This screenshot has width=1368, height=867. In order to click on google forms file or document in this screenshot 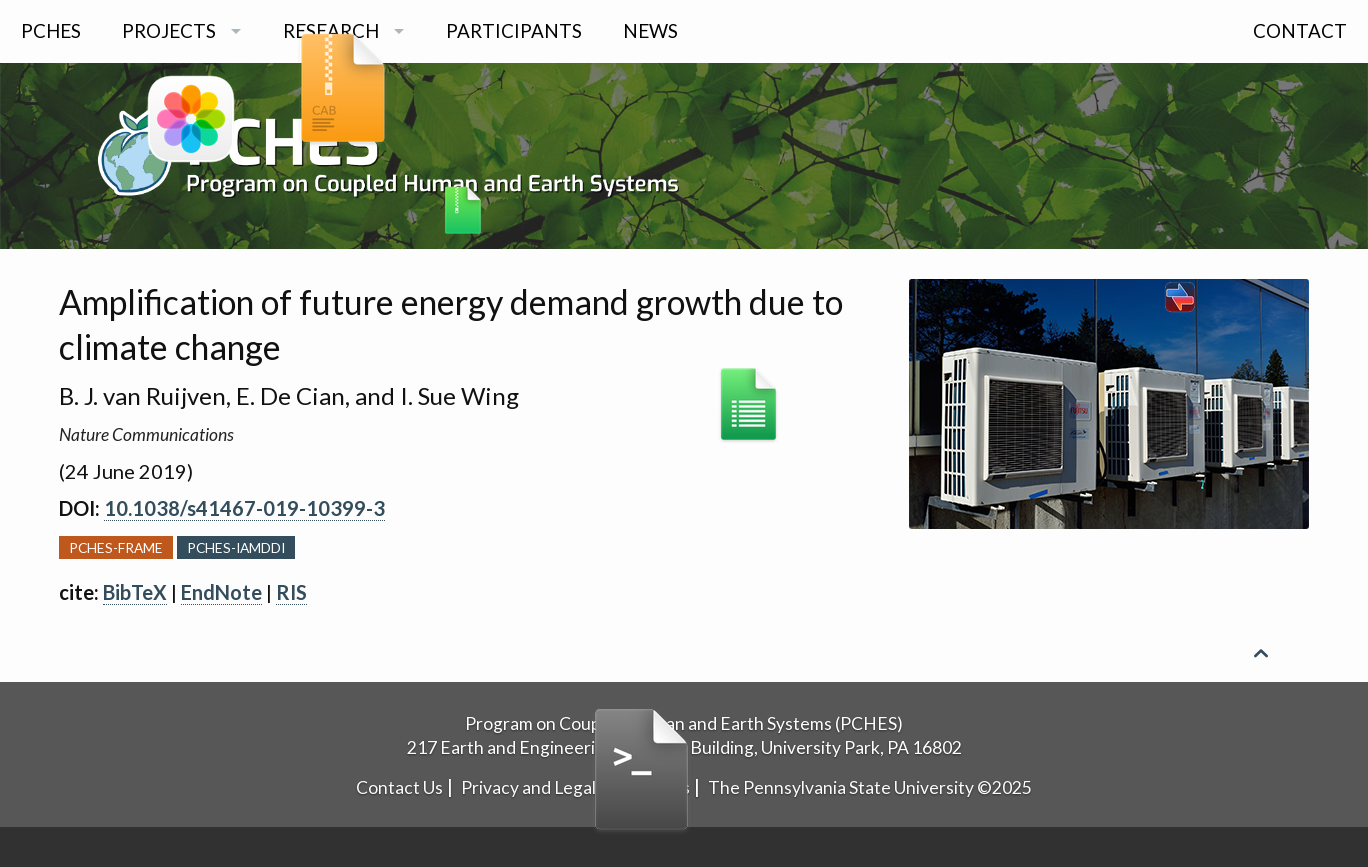, I will do `click(748, 405)`.